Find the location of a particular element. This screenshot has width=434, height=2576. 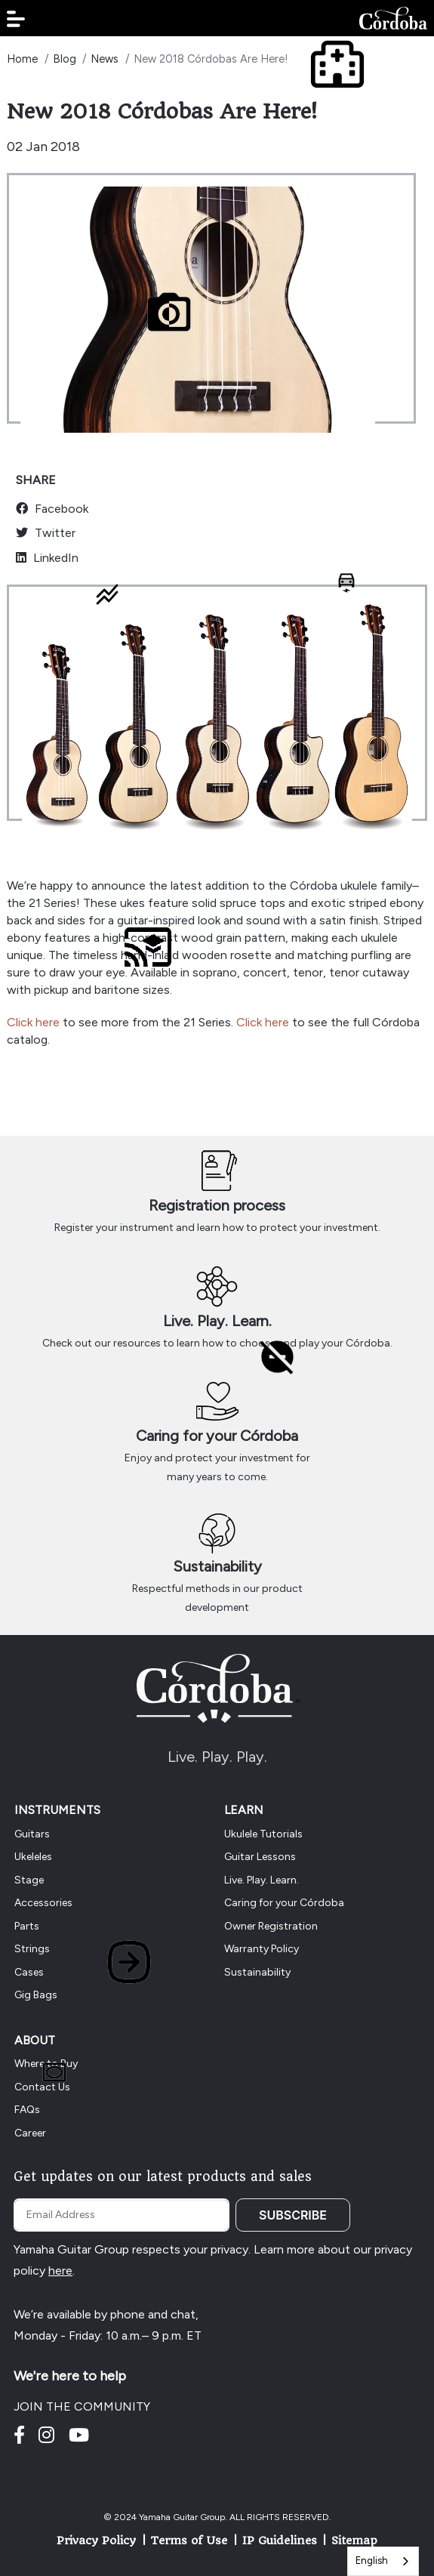

find nearby electric vehicle charging stations is located at coordinates (346, 583).